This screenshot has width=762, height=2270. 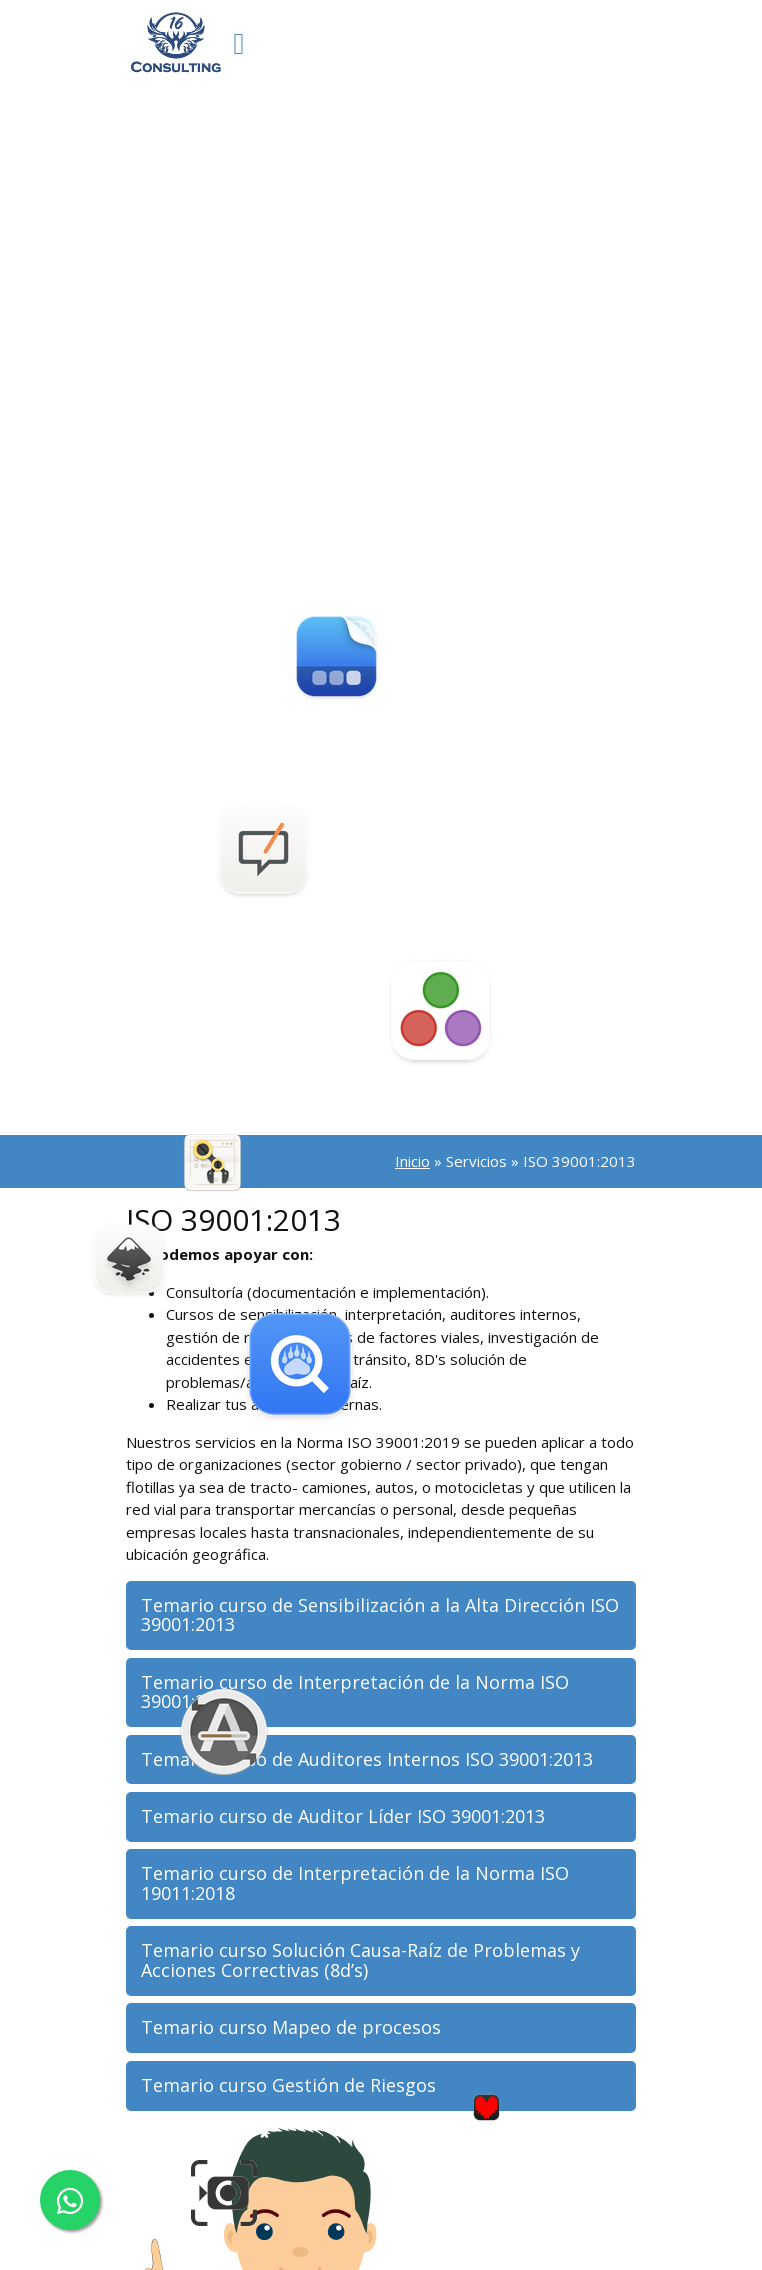 What do you see at coordinates (263, 849) in the screenshot?
I see `open openboard app` at bounding box center [263, 849].